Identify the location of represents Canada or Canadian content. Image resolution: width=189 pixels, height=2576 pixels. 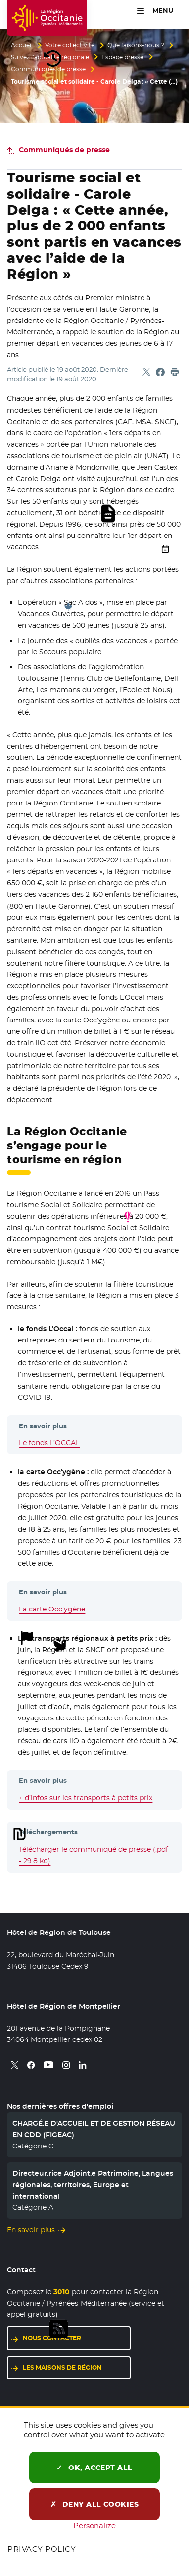
(68, 607).